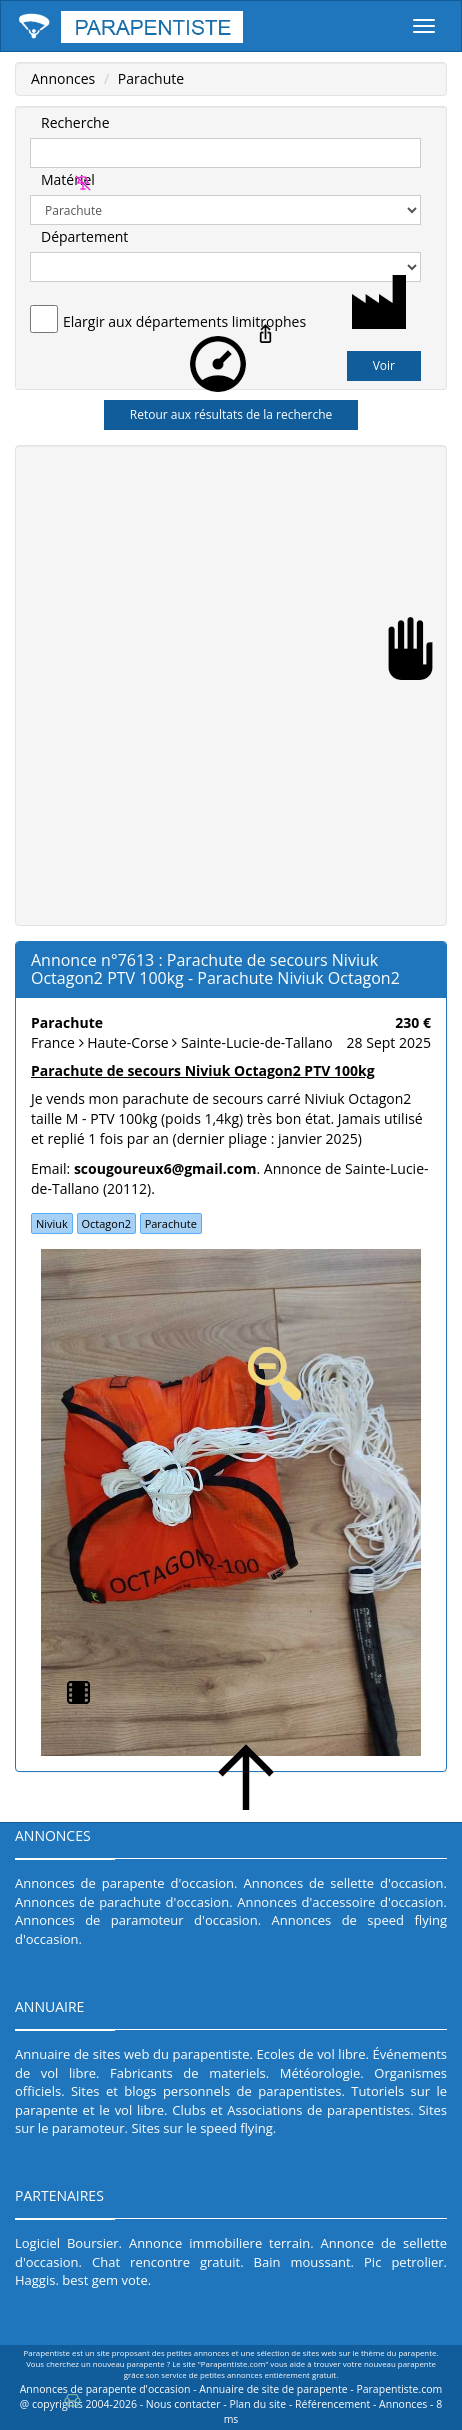 Image resolution: width=462 pixels, height=2430 pixels. What do you see at coordinates (265, 333) in the screenshot?
I see `share this content` at bounding box center [265, 333].